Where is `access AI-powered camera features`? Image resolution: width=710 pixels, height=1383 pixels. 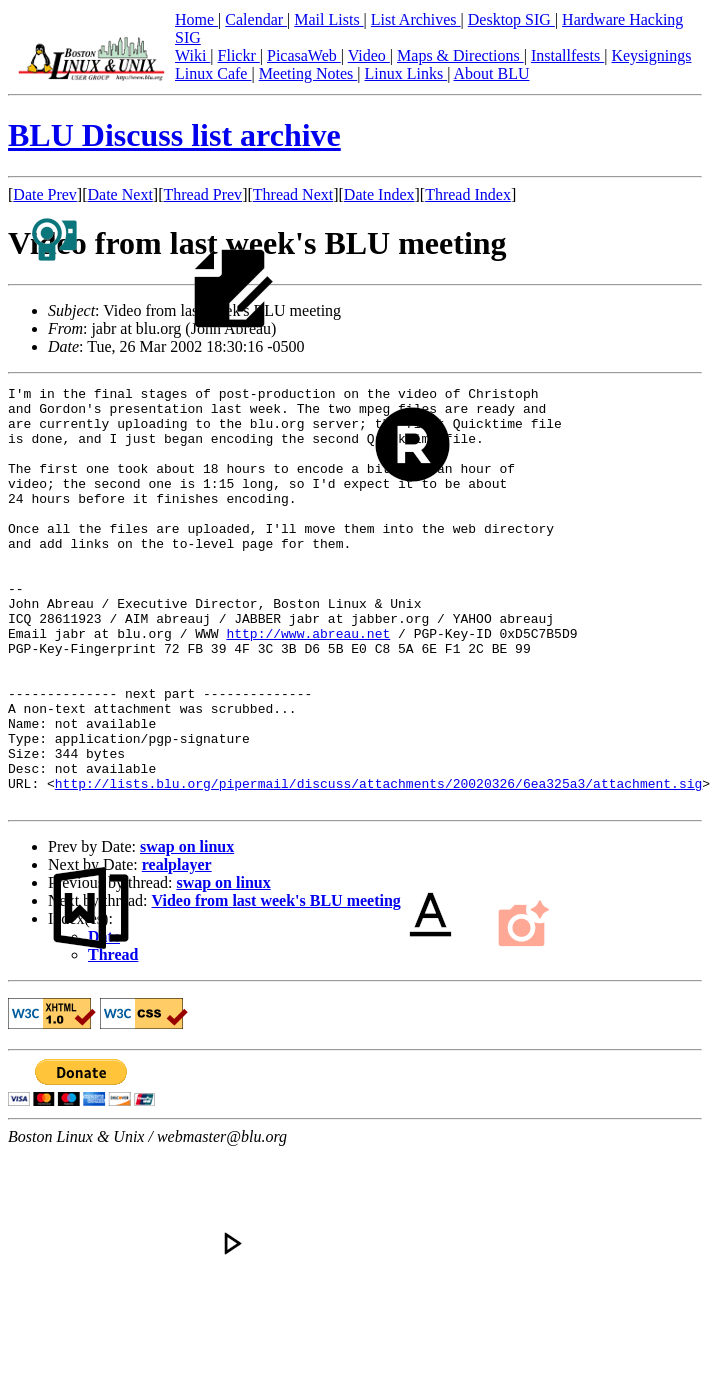
access AI-powered camera features is located at coordinates (521, 925).